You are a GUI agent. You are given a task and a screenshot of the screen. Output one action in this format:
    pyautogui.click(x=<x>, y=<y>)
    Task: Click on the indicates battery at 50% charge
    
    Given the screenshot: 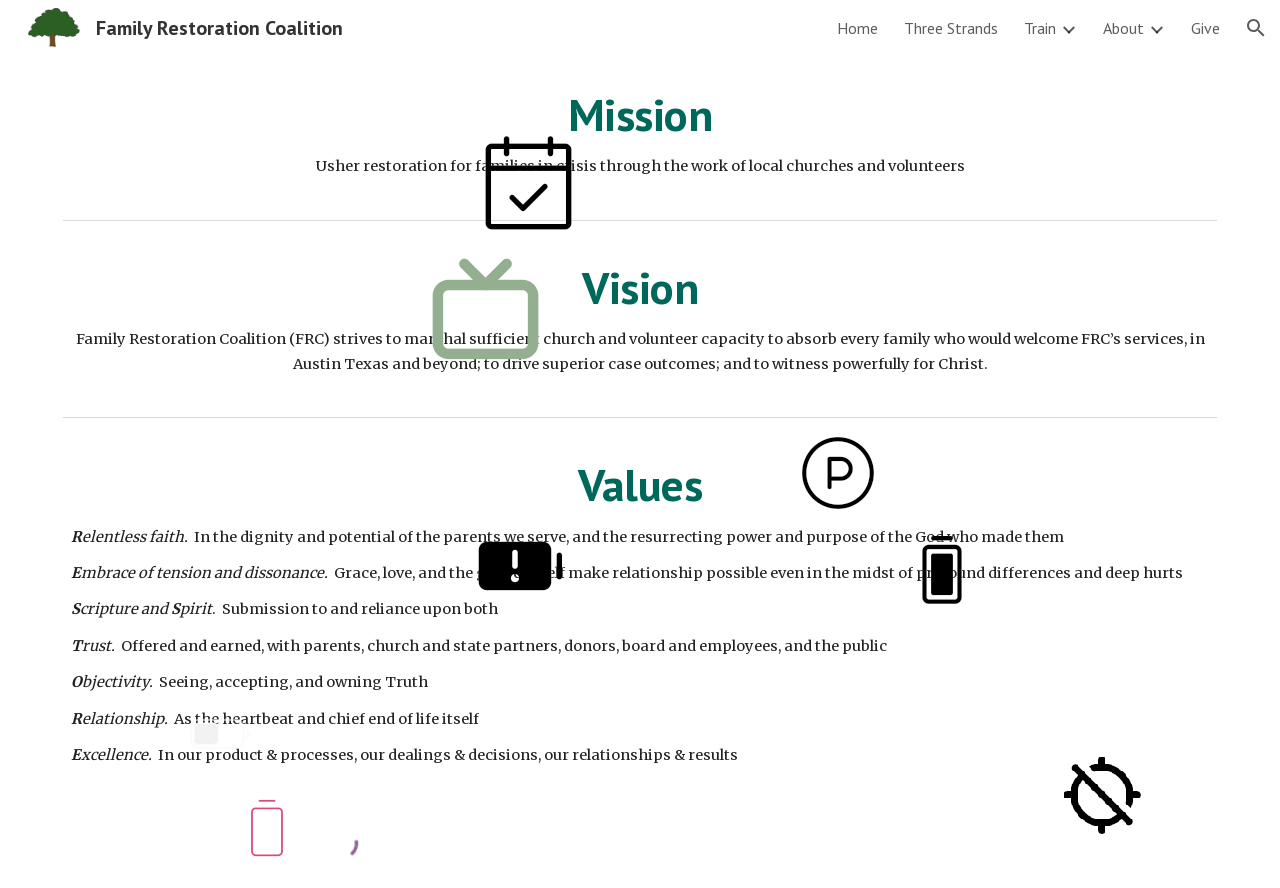 What is the action you would take?
    pyautogui.click(x=220, y=734)
    